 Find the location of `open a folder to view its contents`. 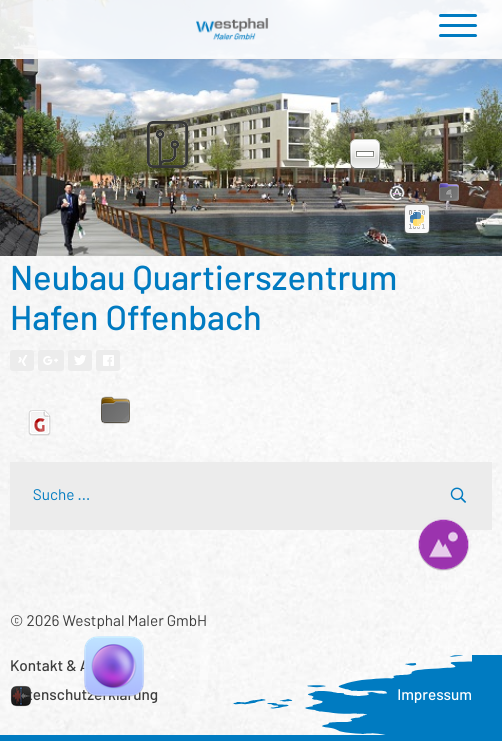

open a folder to view its contents is located at coordinates (115, 409).